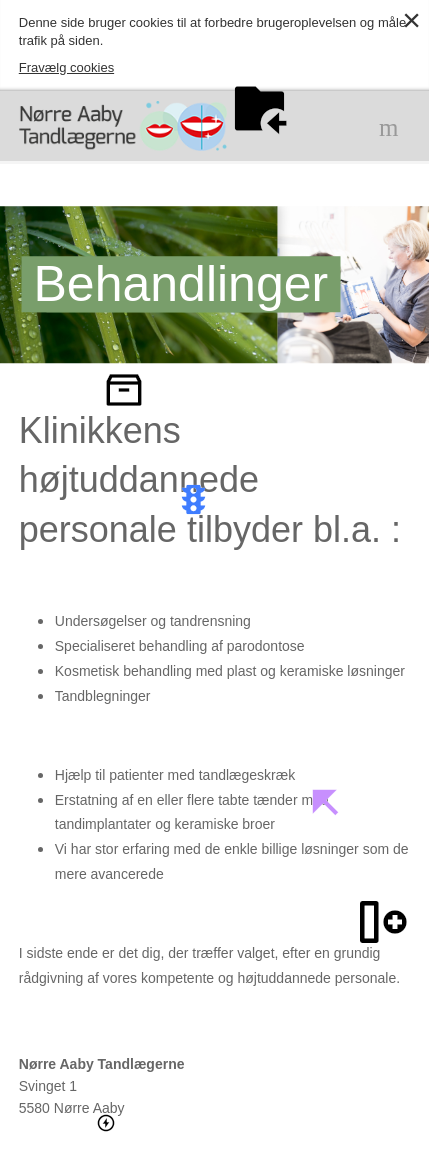  What do you see at coordinates (106, 1123) in the screenshot?
I see `play or access DVD media content` at bounding box center [106, 1123].